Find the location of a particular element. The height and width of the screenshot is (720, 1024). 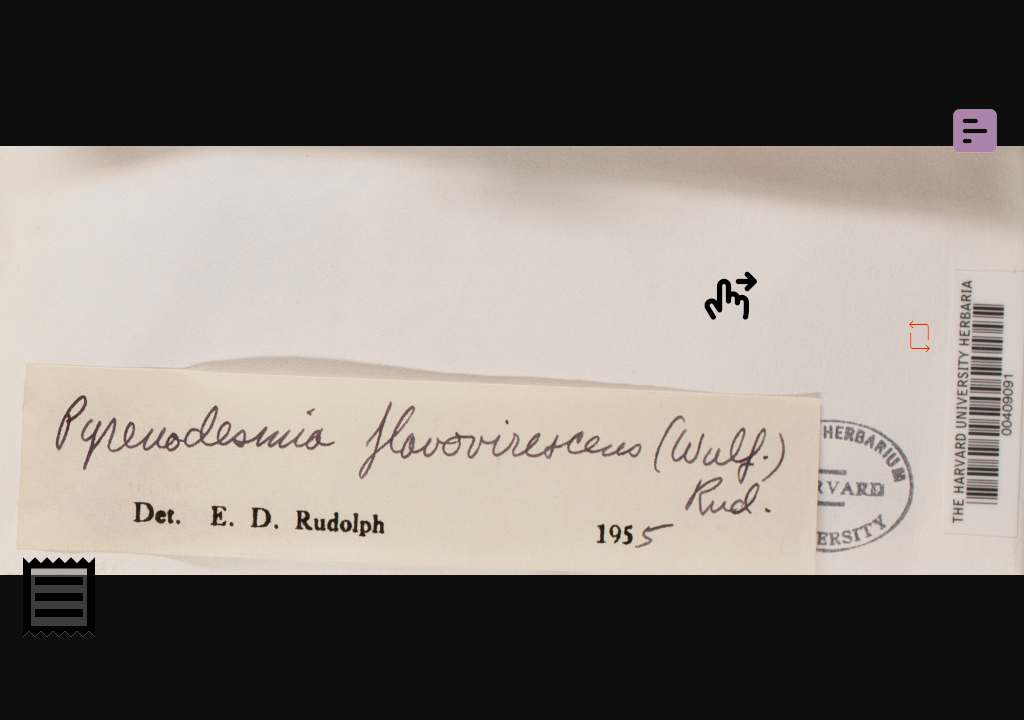

rotate device orientation is located at coordinates (919, 336).